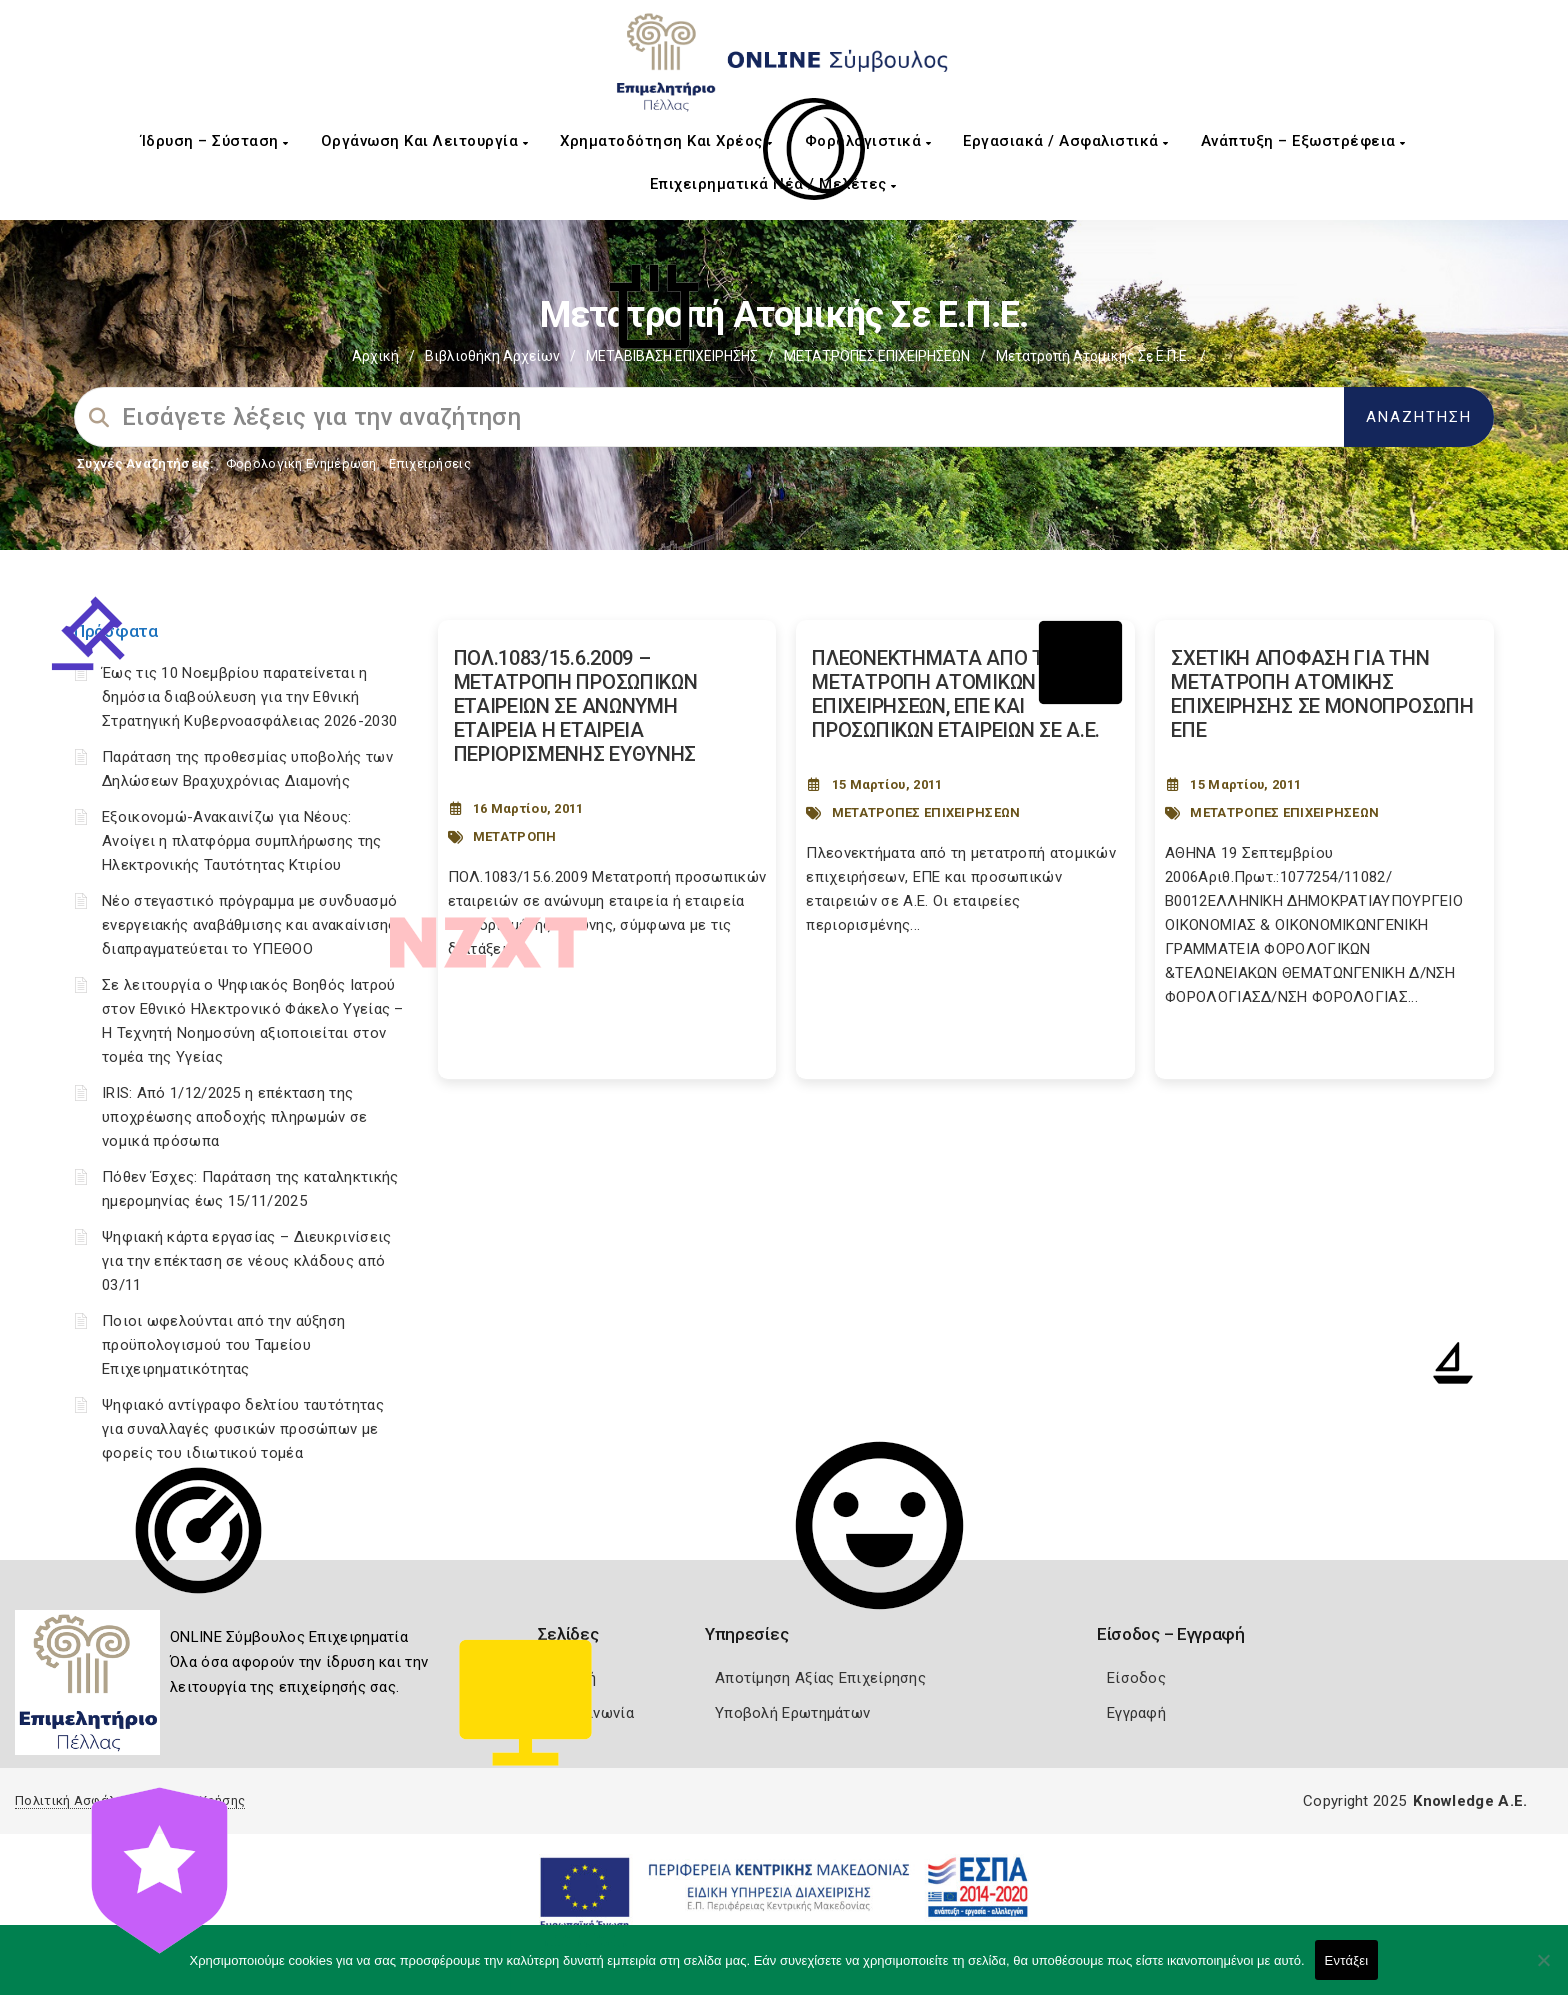  I want to click on add an emoji or reaction, so click(879, 1525).